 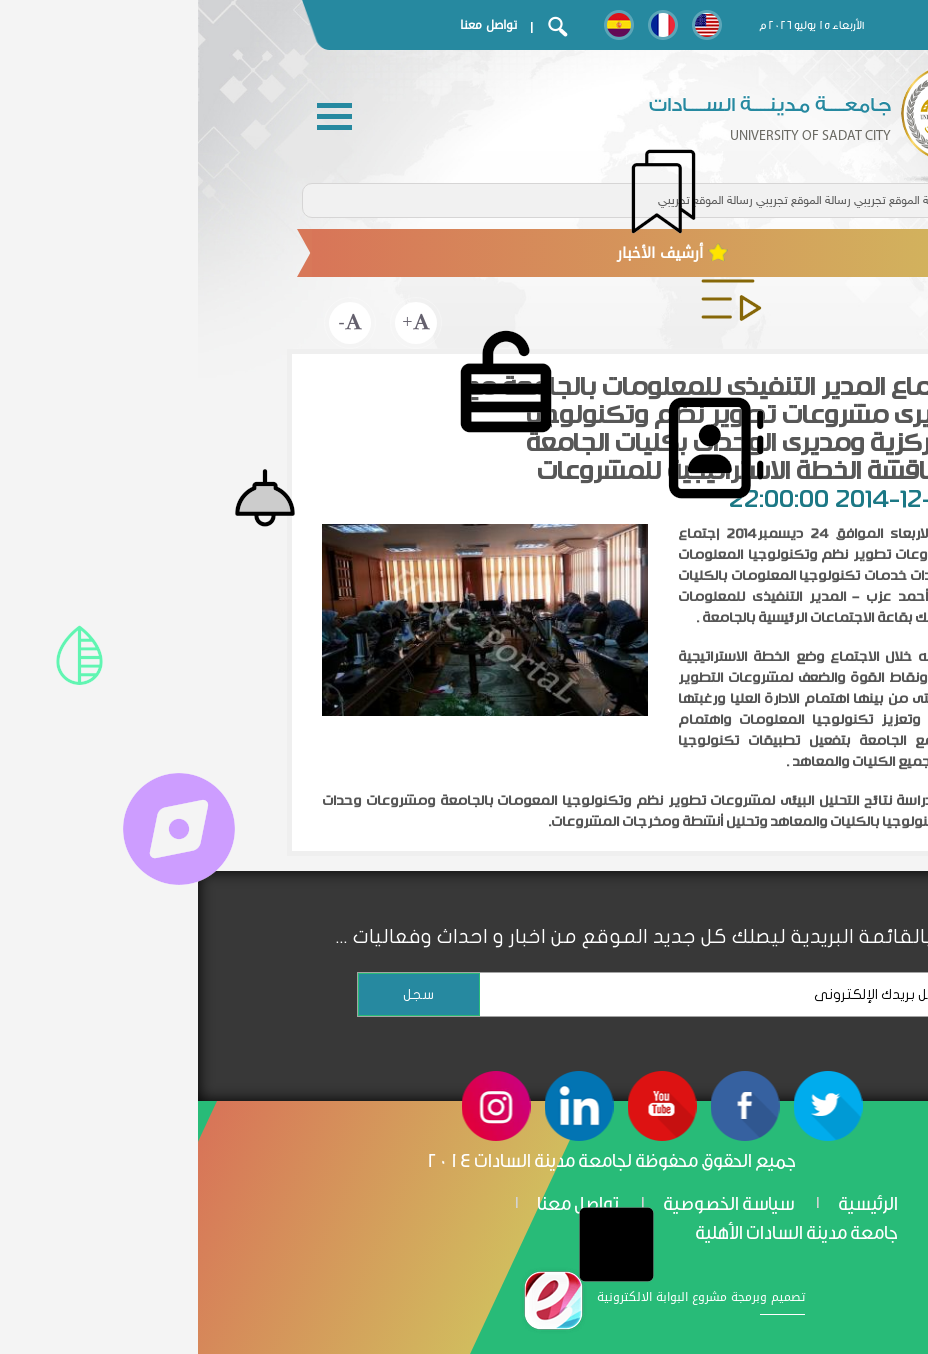 What do you see at coordinates (506, 387) in the screenshot?
I see `unlocked or unsecured state` at bounding box center [506, 387].